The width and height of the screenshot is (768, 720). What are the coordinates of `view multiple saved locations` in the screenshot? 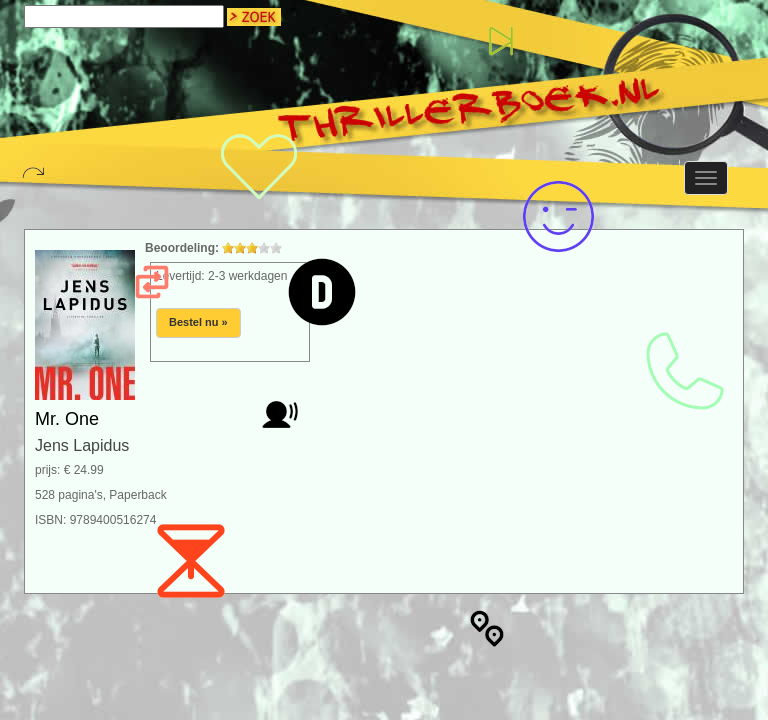 It's located at (487, 629).